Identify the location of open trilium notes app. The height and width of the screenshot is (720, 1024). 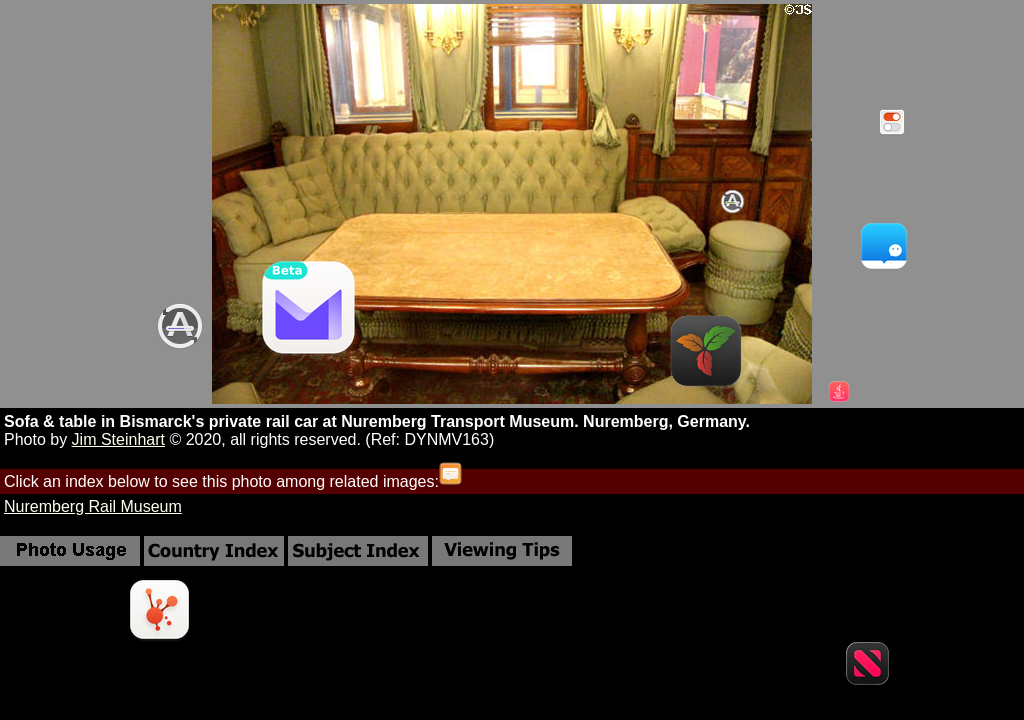
(706, 351).